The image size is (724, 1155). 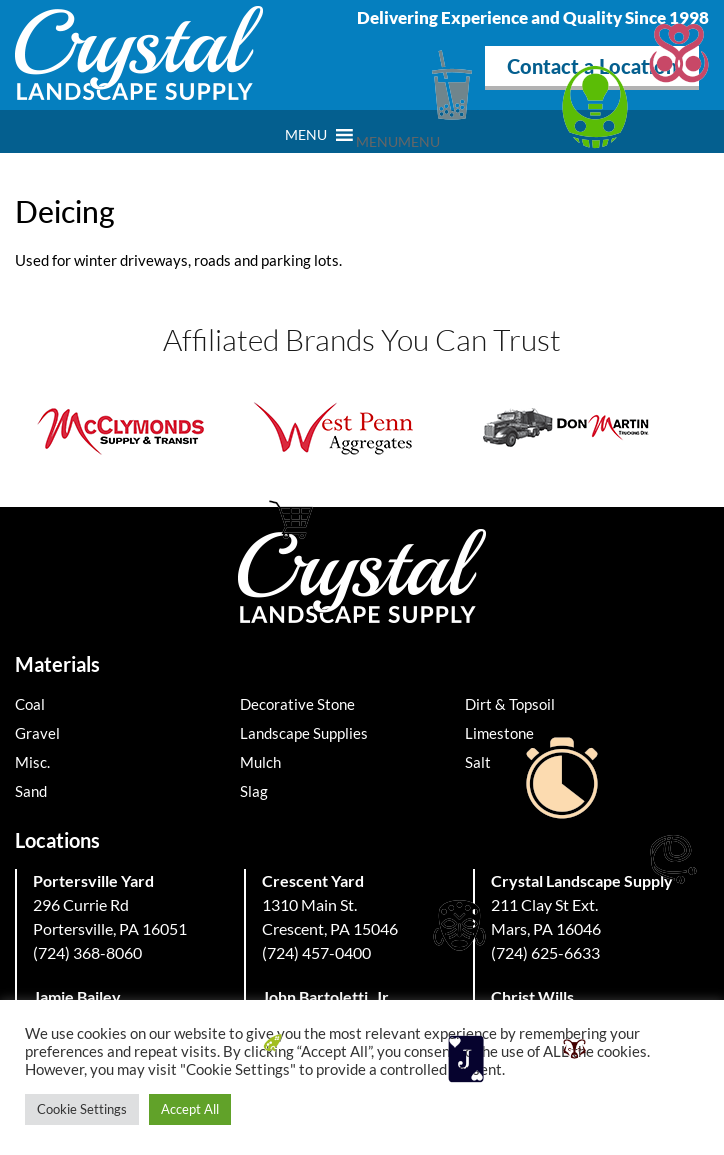 What do you see at coordinates (562, 778) in the screenshot?
I see `start or stop a timer` at bounding box center [562, 778].